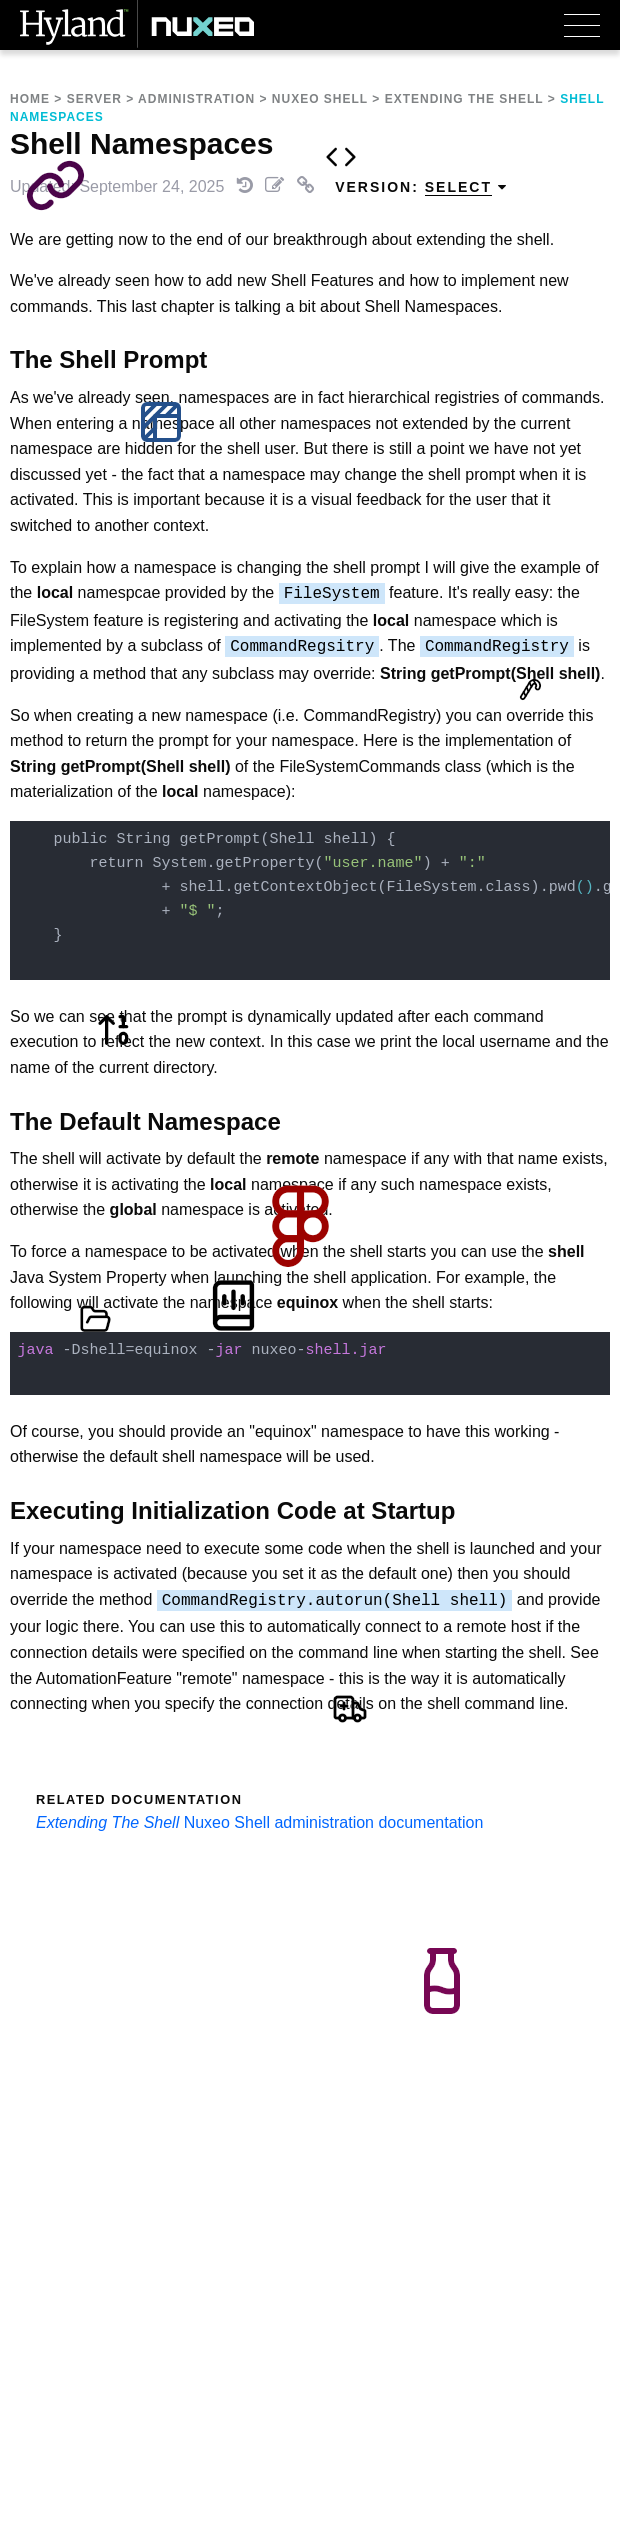  What do you see at coordinates (233, 1305) in the screenshot?
I see `access audiobook library` at bounding box center [233, 1305].